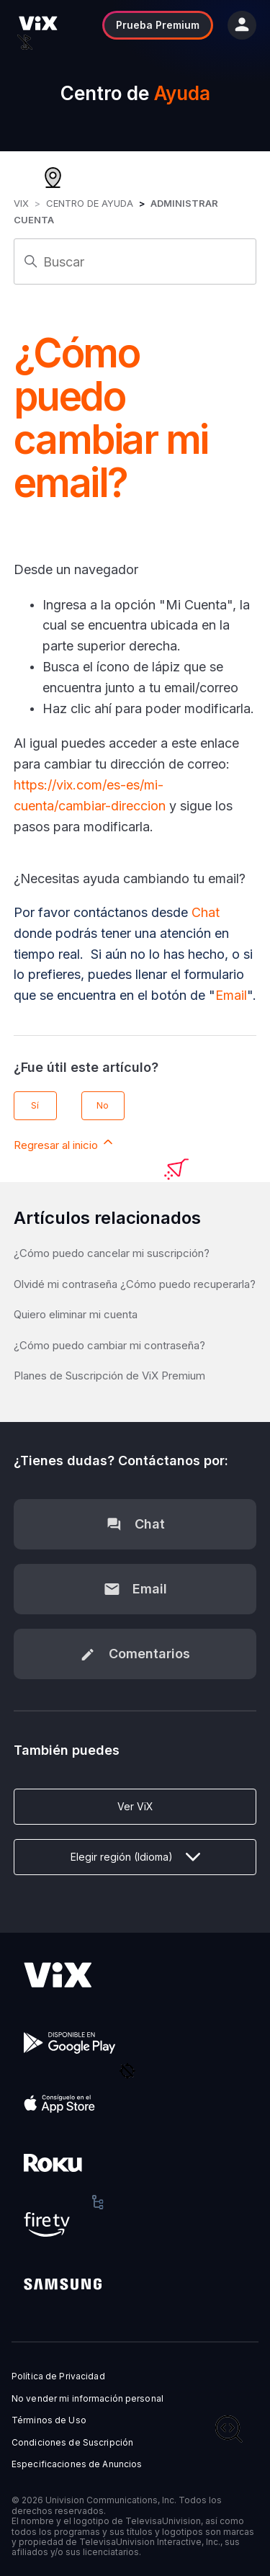  What do you see at coordinates (229, 2429) in the screenshot?
I see `scan or analyze code for issues` at bounding box center [229, 2429].